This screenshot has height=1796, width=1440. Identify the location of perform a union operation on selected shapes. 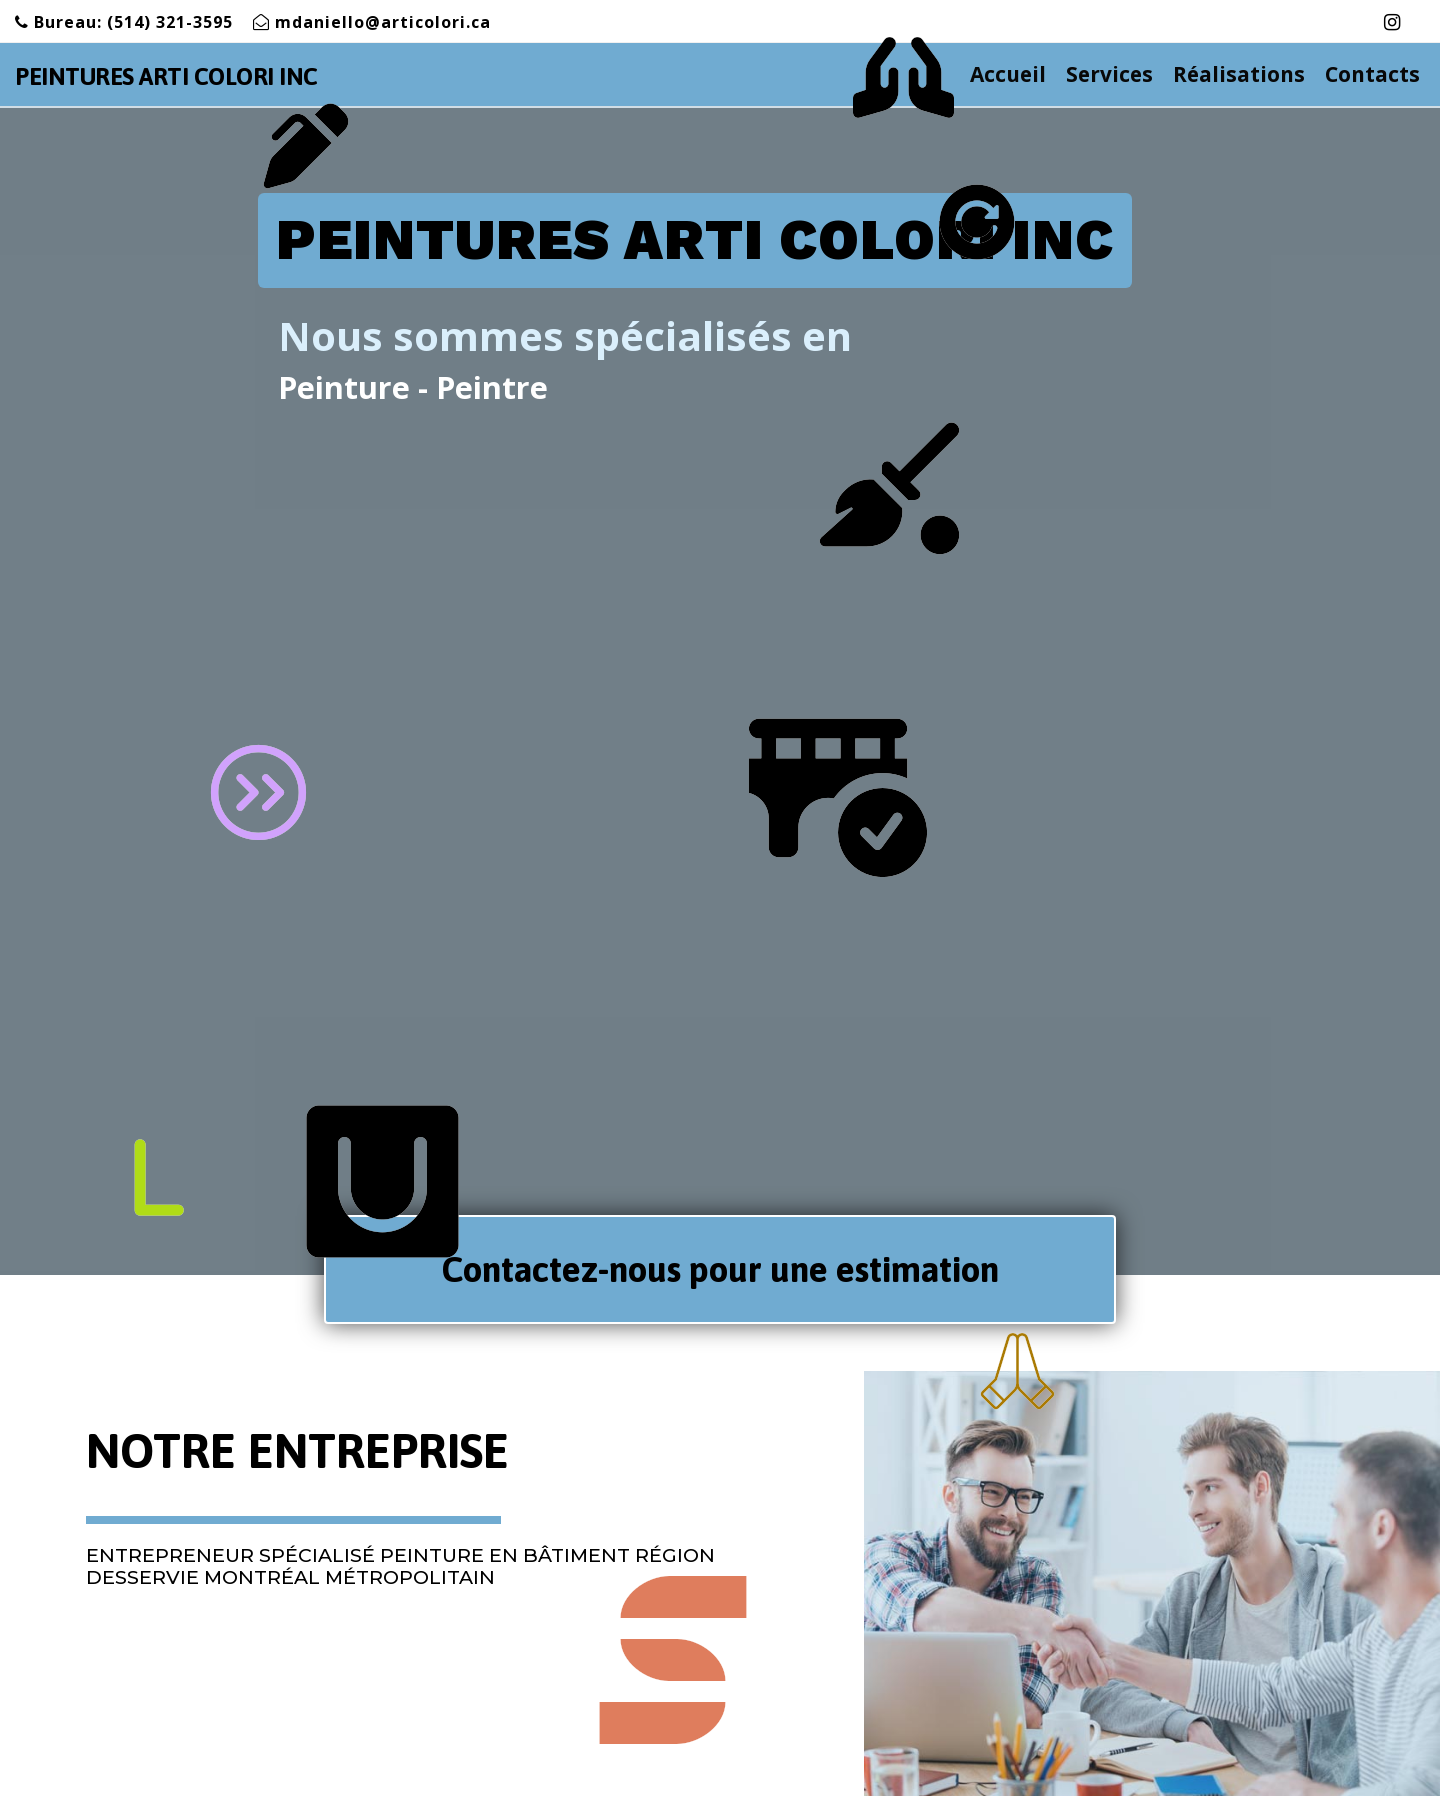
(382, 1181).